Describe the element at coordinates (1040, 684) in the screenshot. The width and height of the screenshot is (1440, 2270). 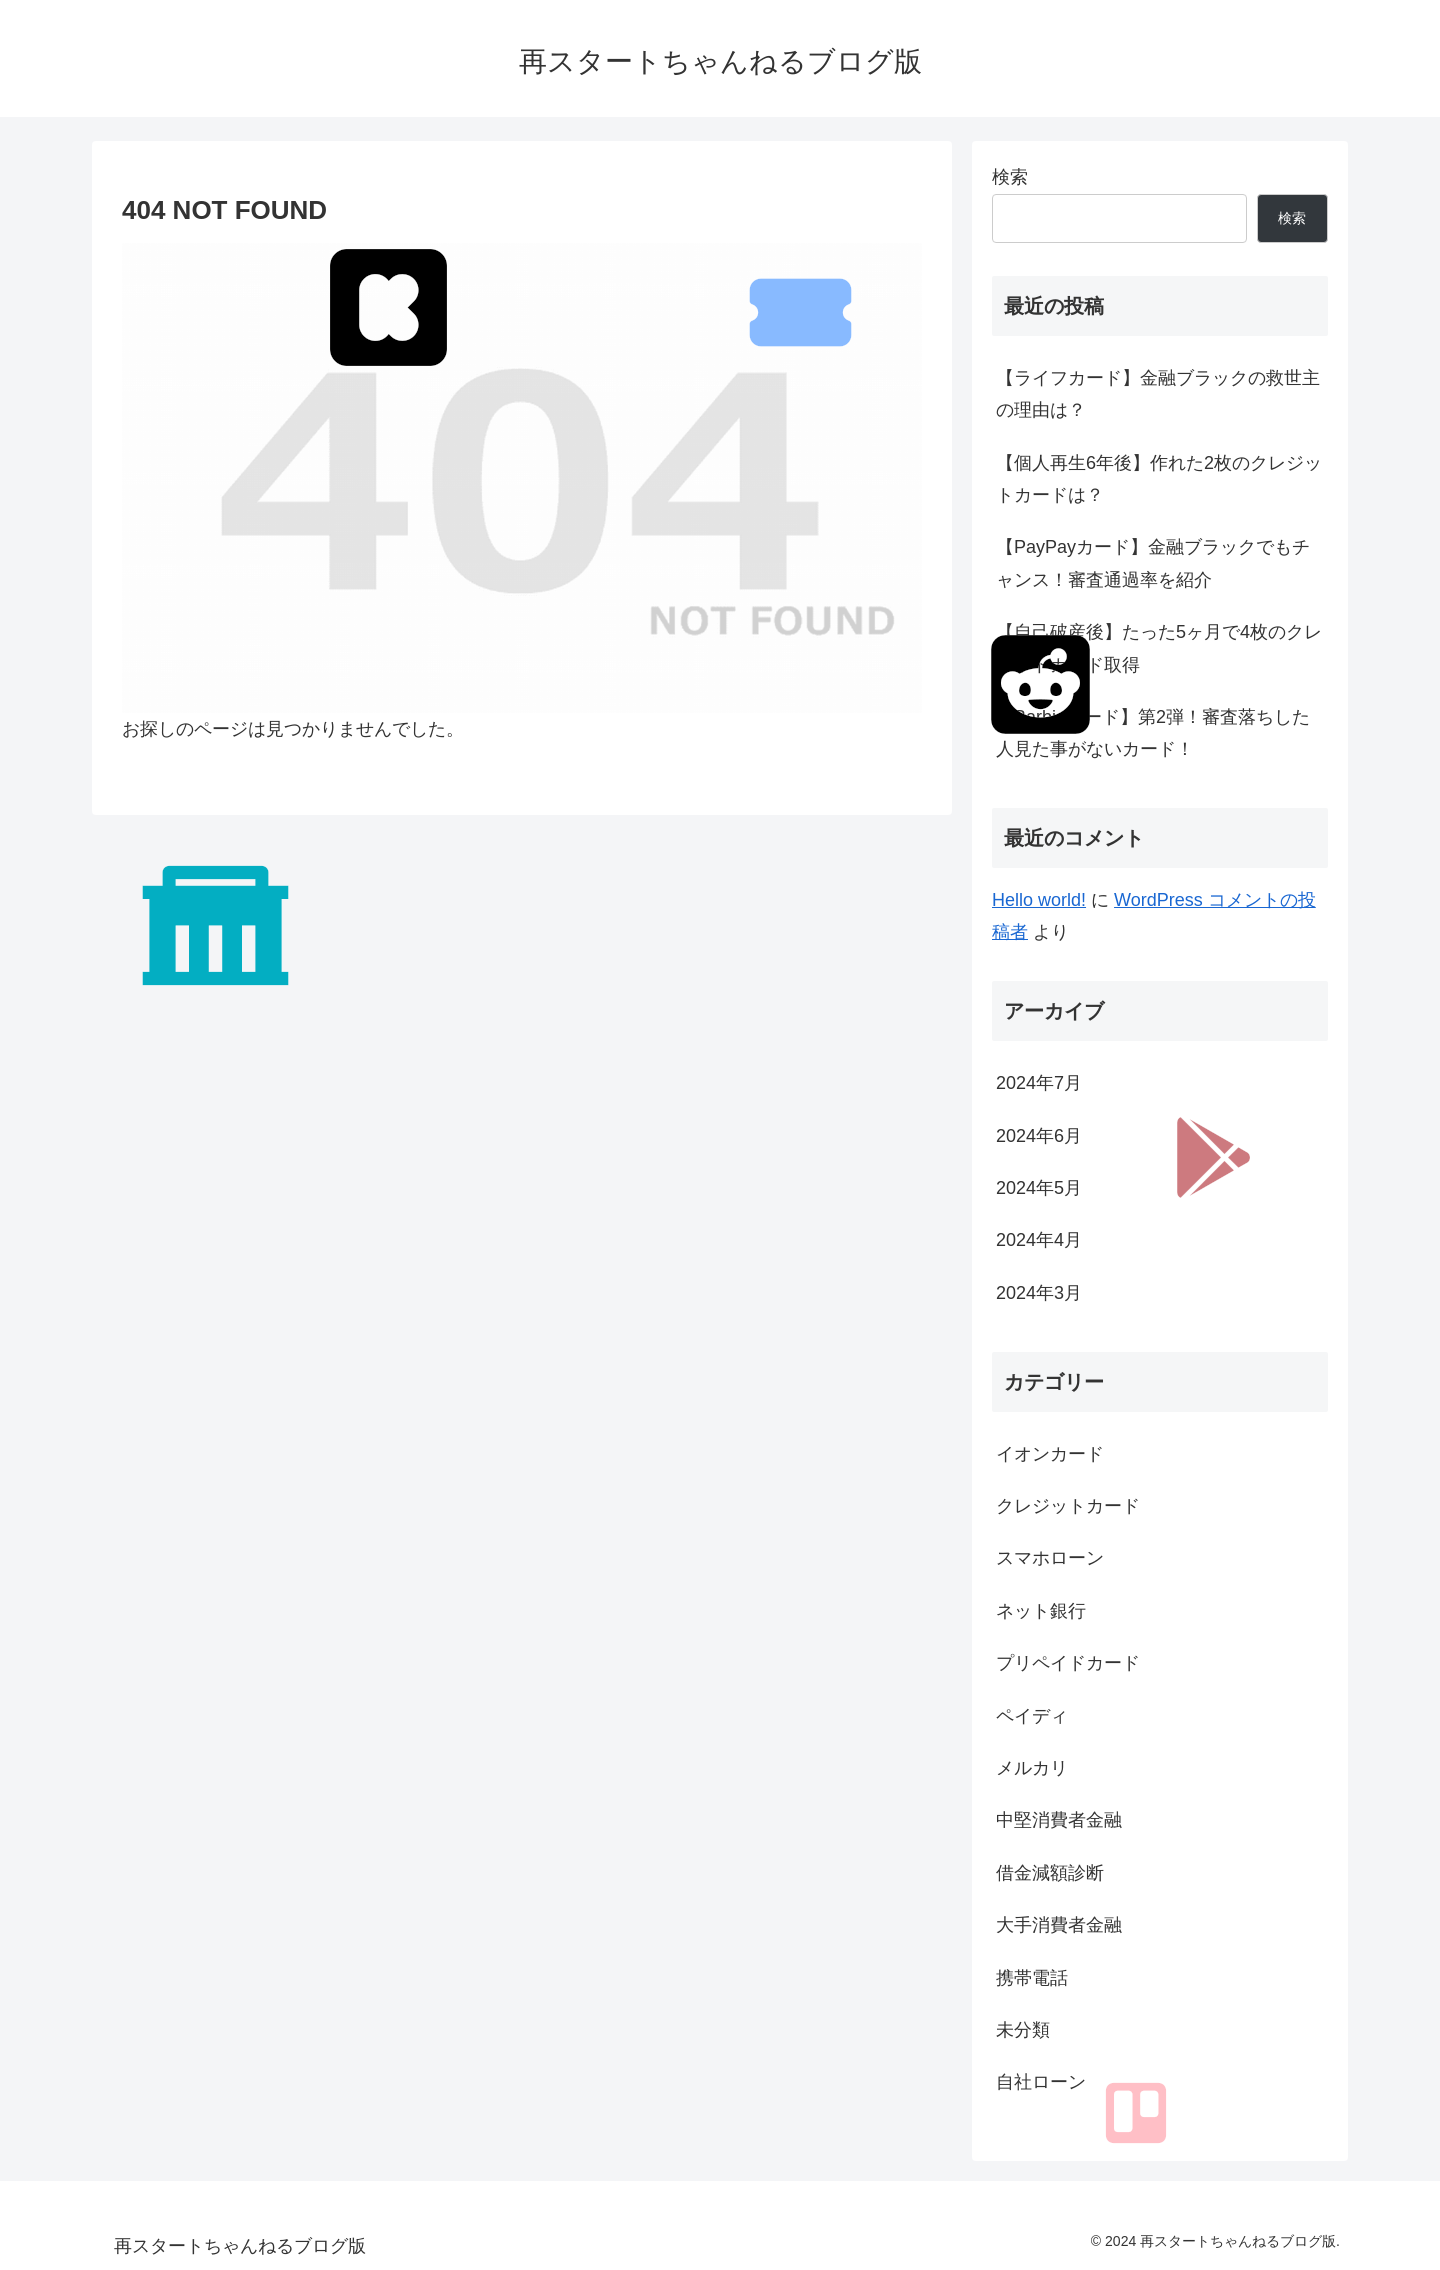
I see `open reddit app` at that location.